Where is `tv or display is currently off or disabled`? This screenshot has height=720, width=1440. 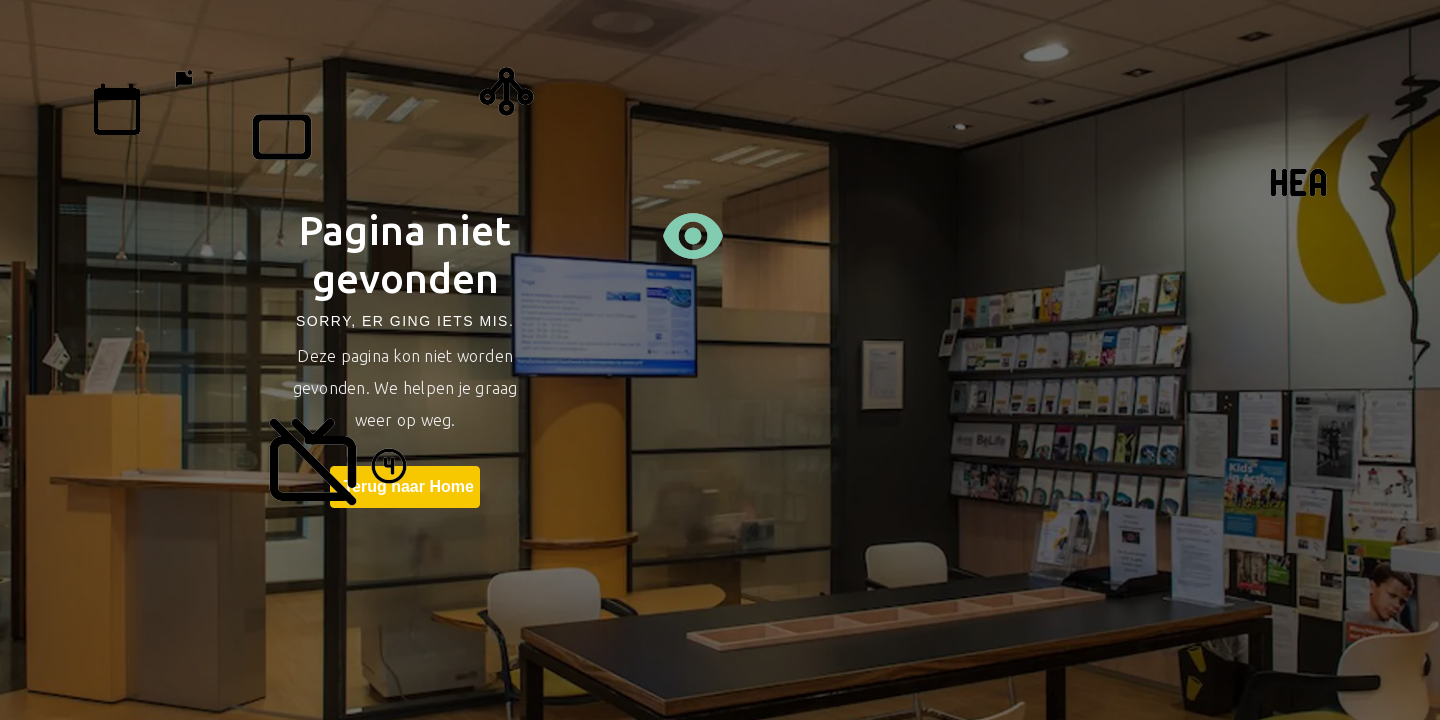
tv or display is currently off or disabled is located at coordinates (313, 462).